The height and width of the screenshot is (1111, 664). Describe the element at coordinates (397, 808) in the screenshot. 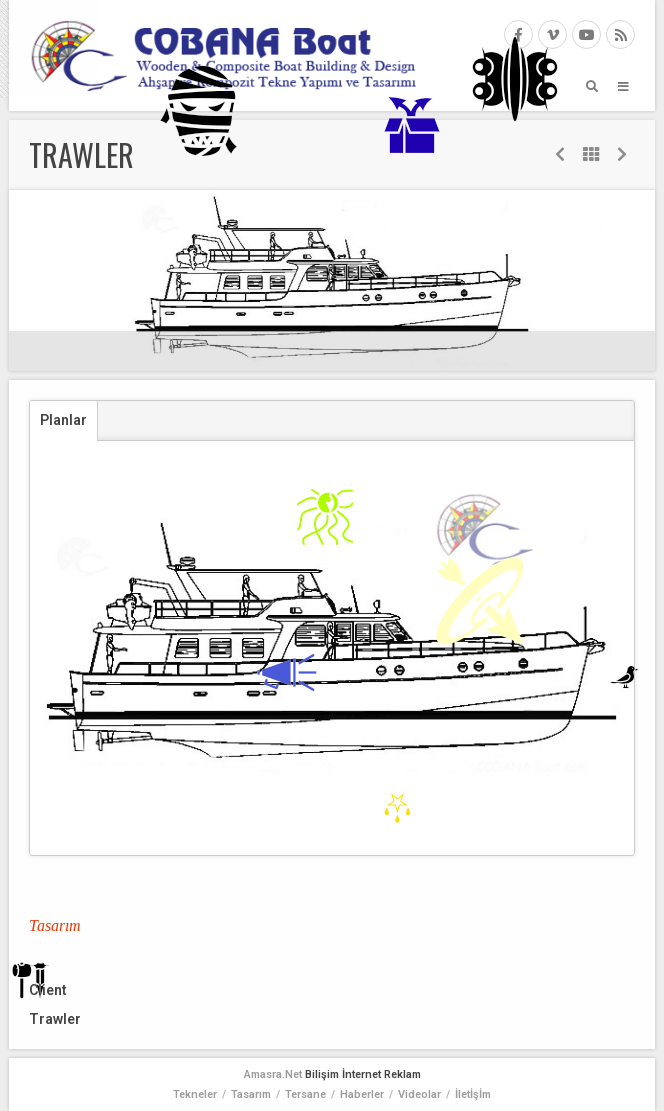

I see `indicates a dissolving or expiring bonus` at that location.